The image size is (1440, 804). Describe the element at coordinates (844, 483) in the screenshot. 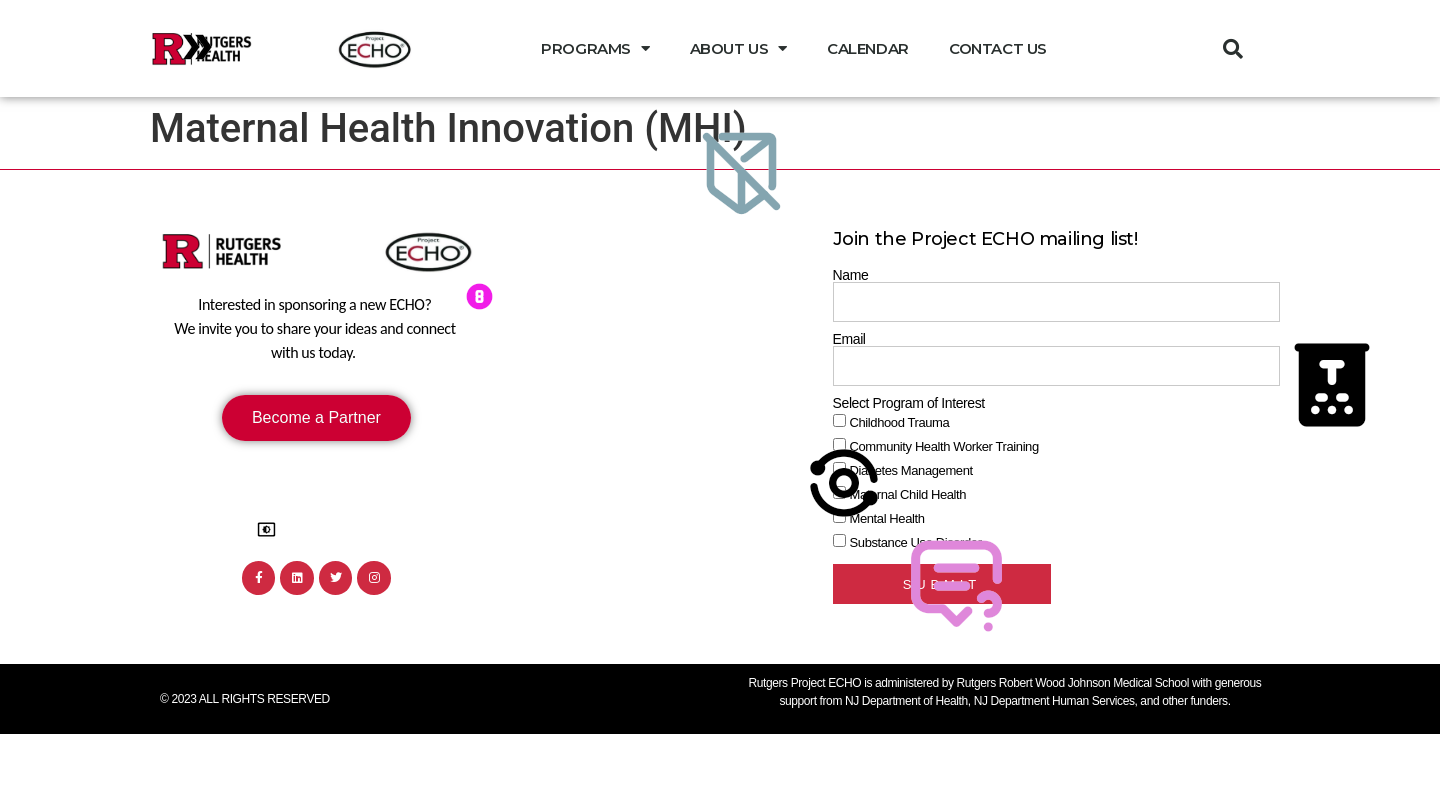

I see `analyze data or run diagnostics` at that location.